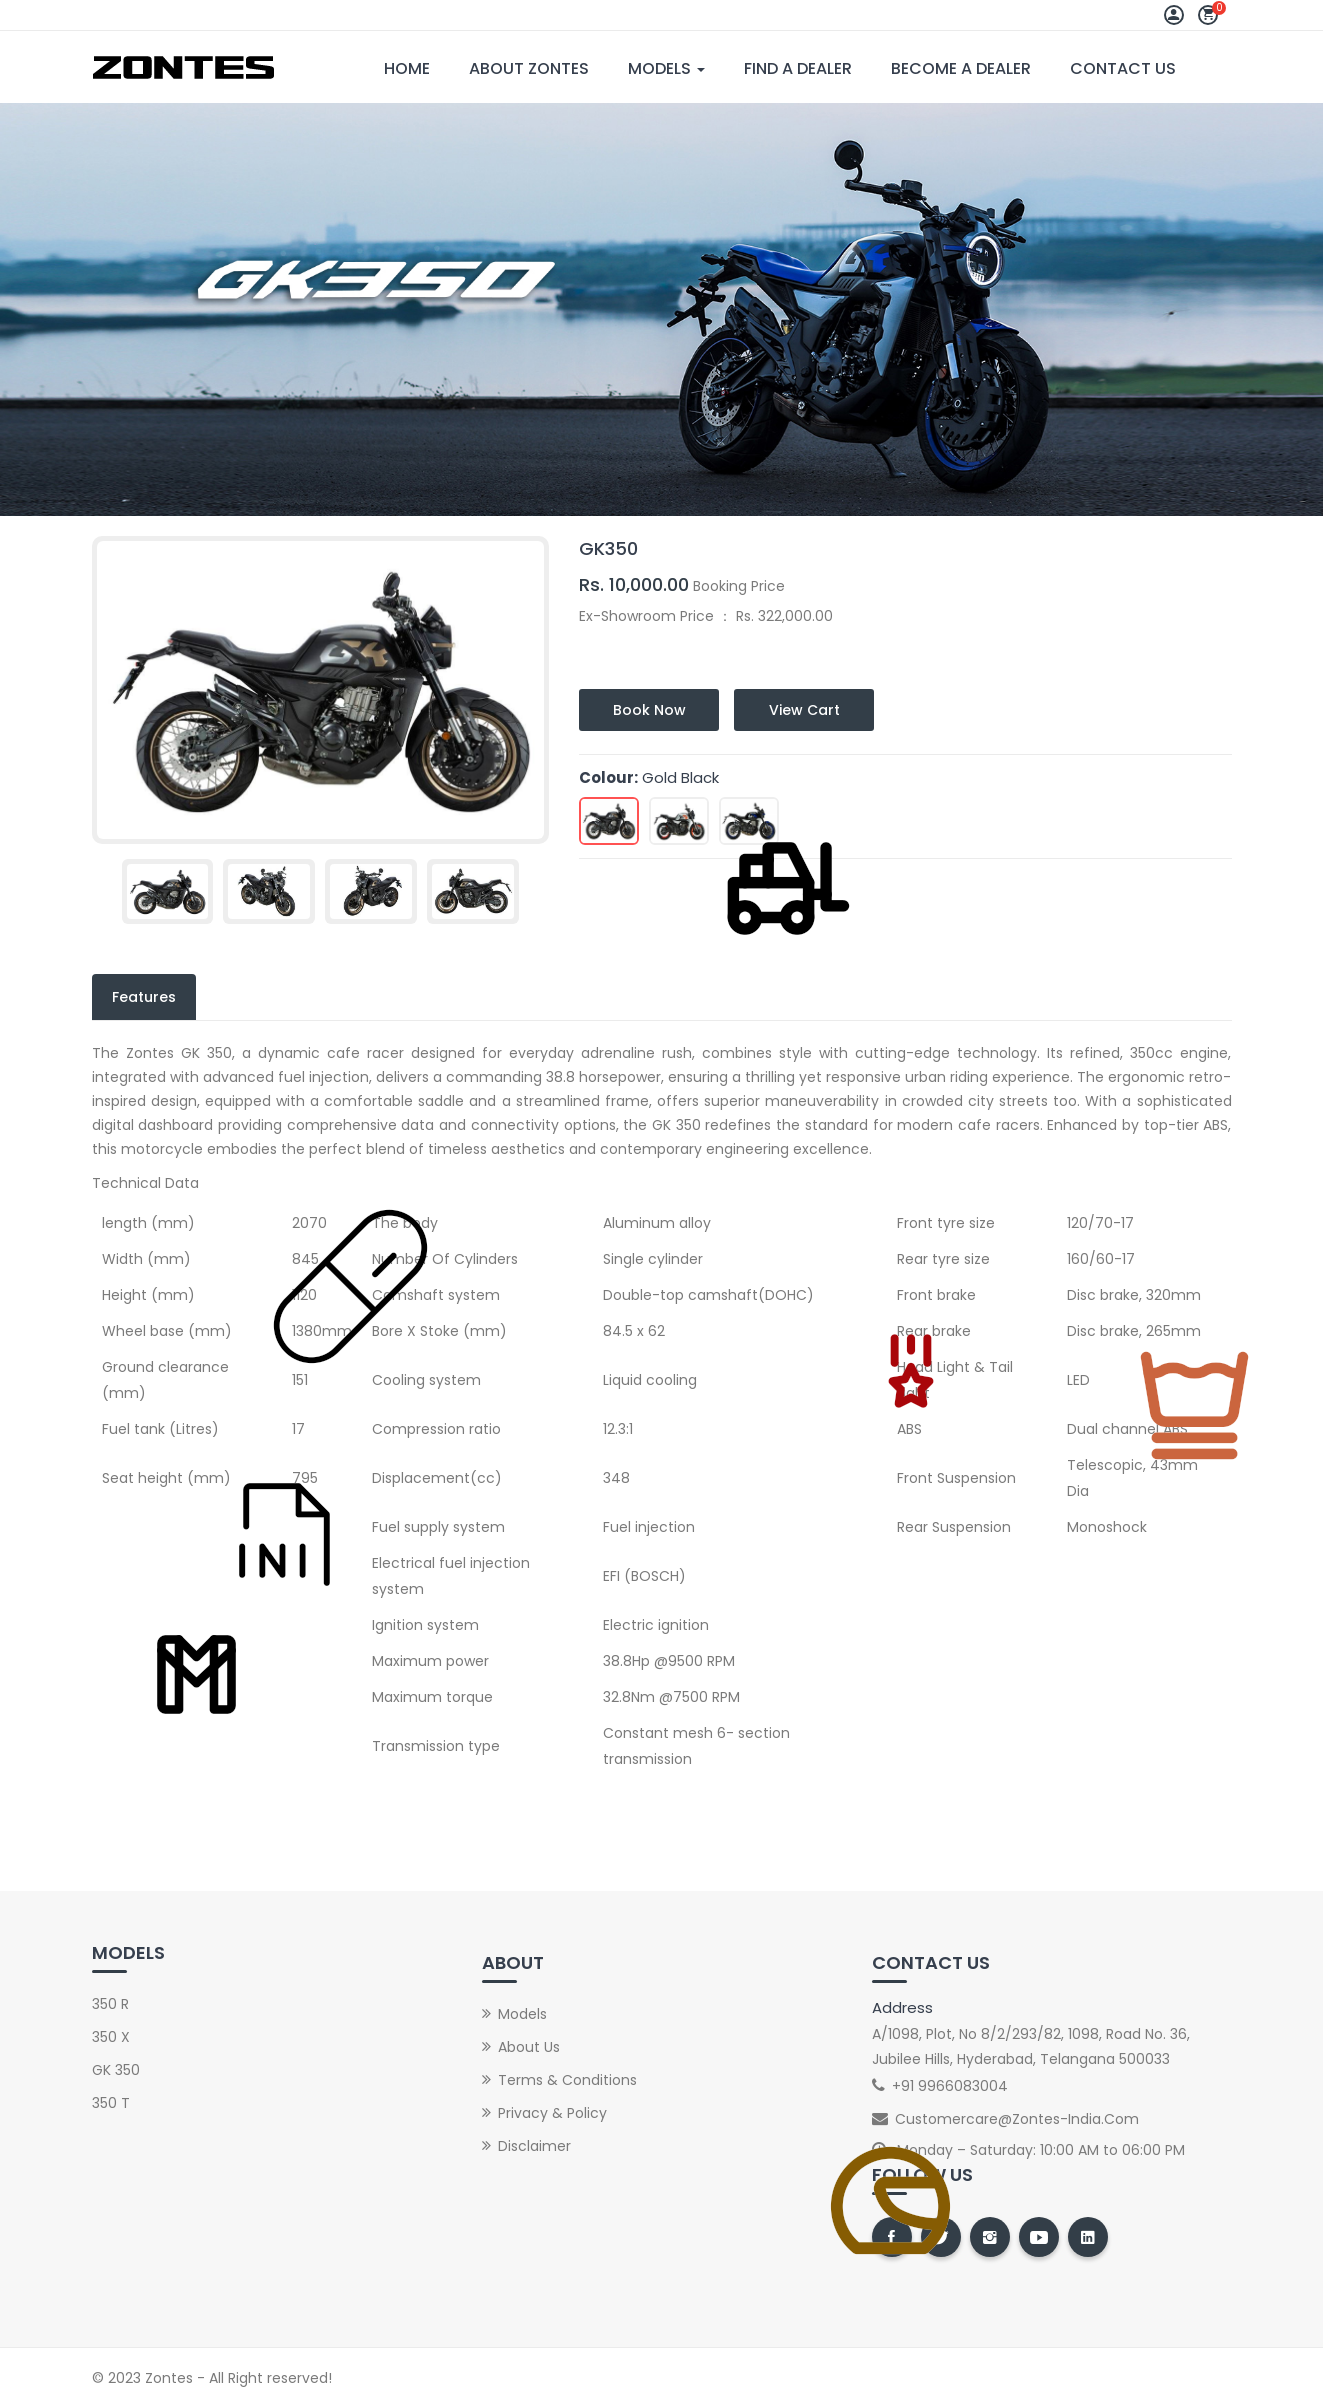 This screenshot has height=2408, width=1323. What do you see at coordinates (911, 1371) in the screenshot?
I see `view achievements or awards` at bounding box center [911, 1371].